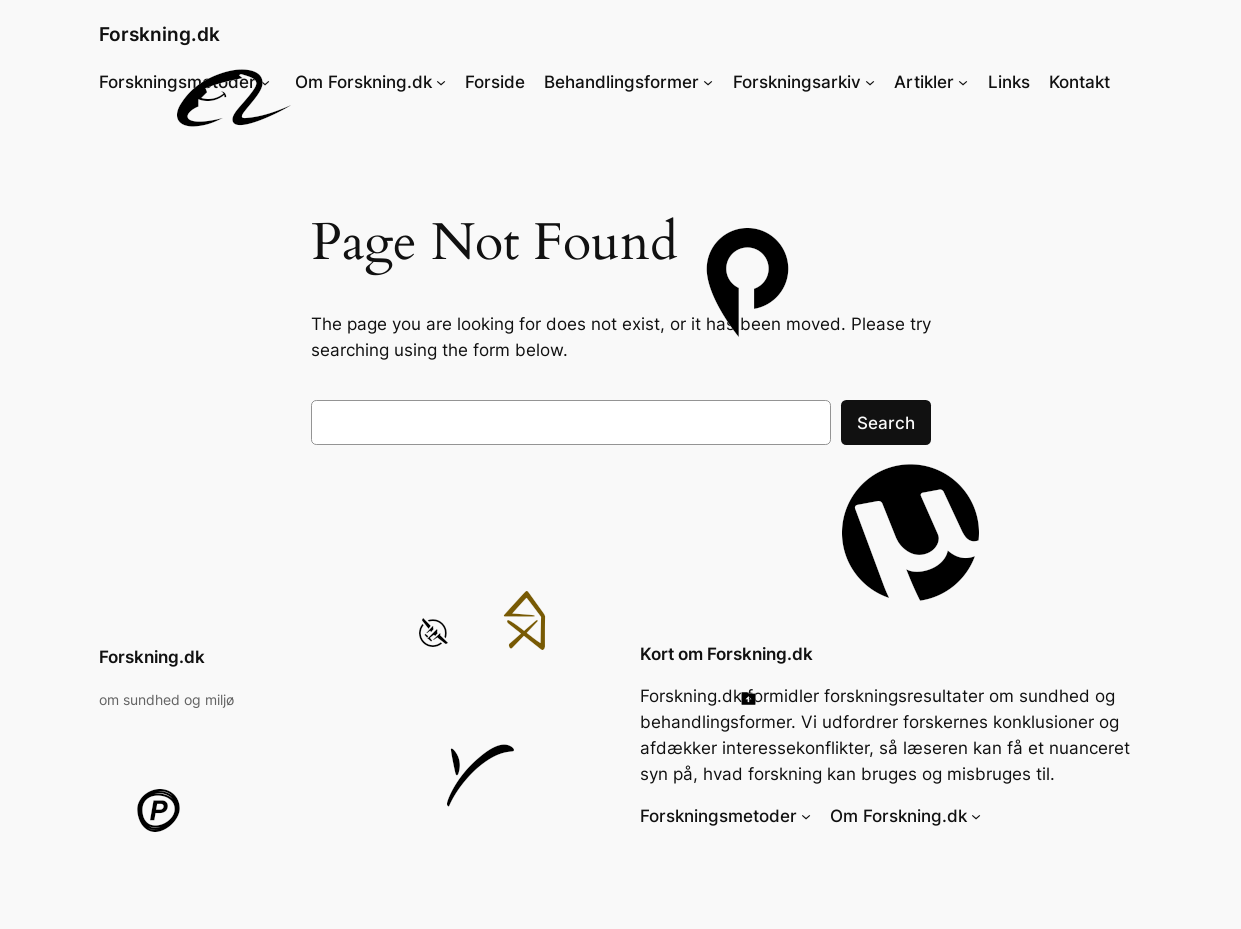  I want to click on upload files to a folder, so click(748, 698).